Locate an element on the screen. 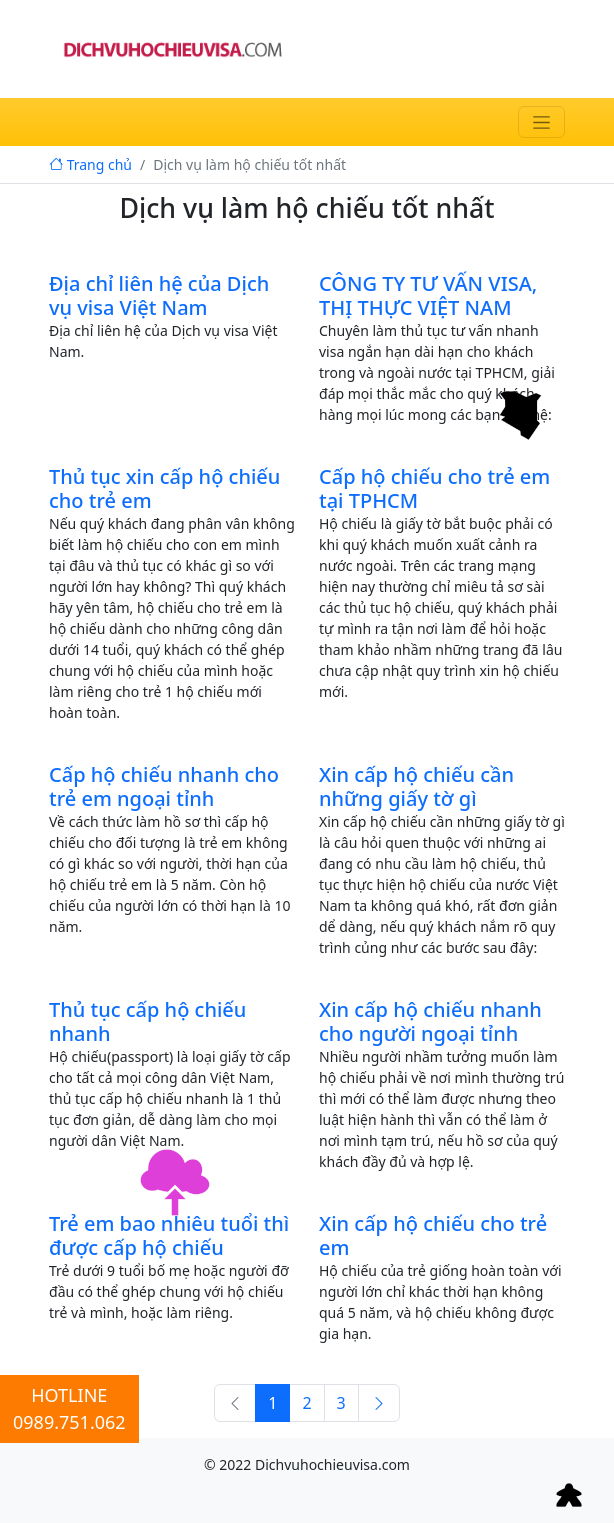 The width and height of the screenshot is (614, 1523). select Kenya as your country or region is located at coordinates (520, 415).